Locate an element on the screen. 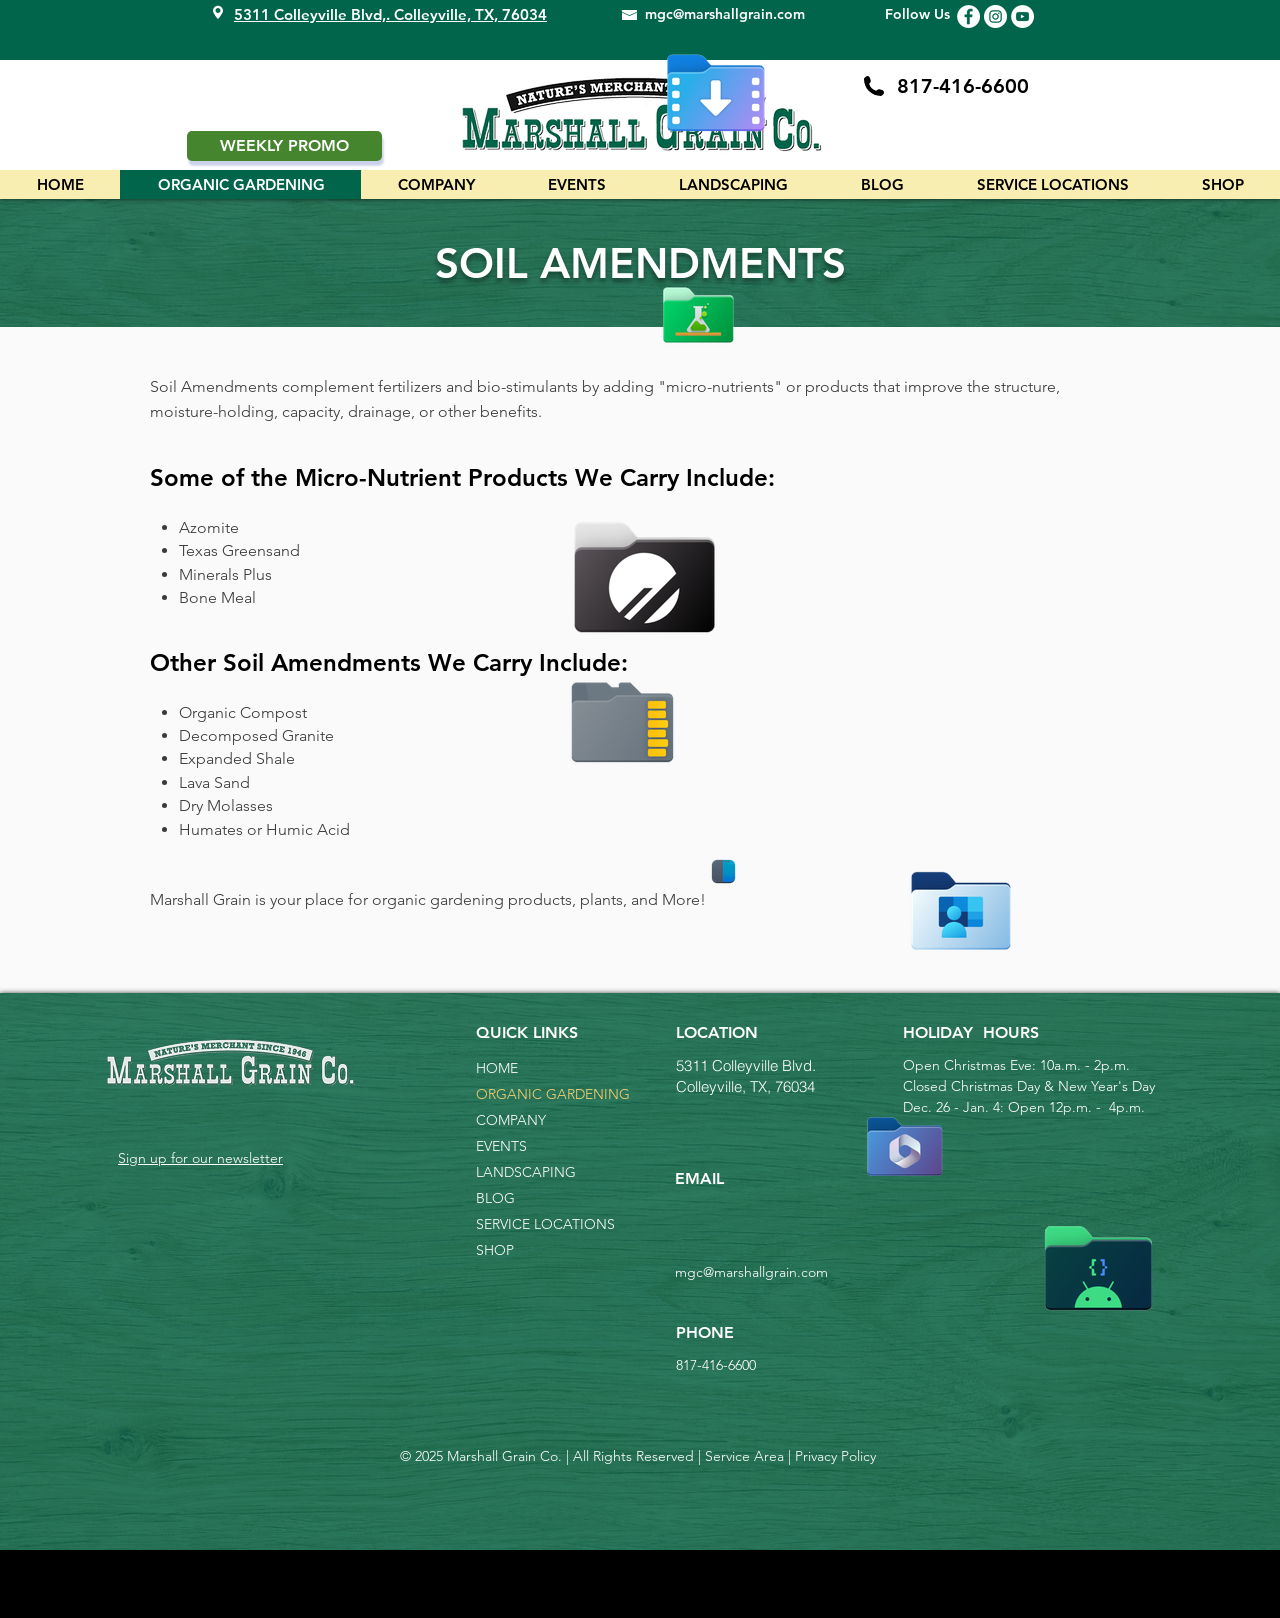 This screenshot has height=1618, width=1280. open chemistry course materials folder is located at coordinates (698, 317).